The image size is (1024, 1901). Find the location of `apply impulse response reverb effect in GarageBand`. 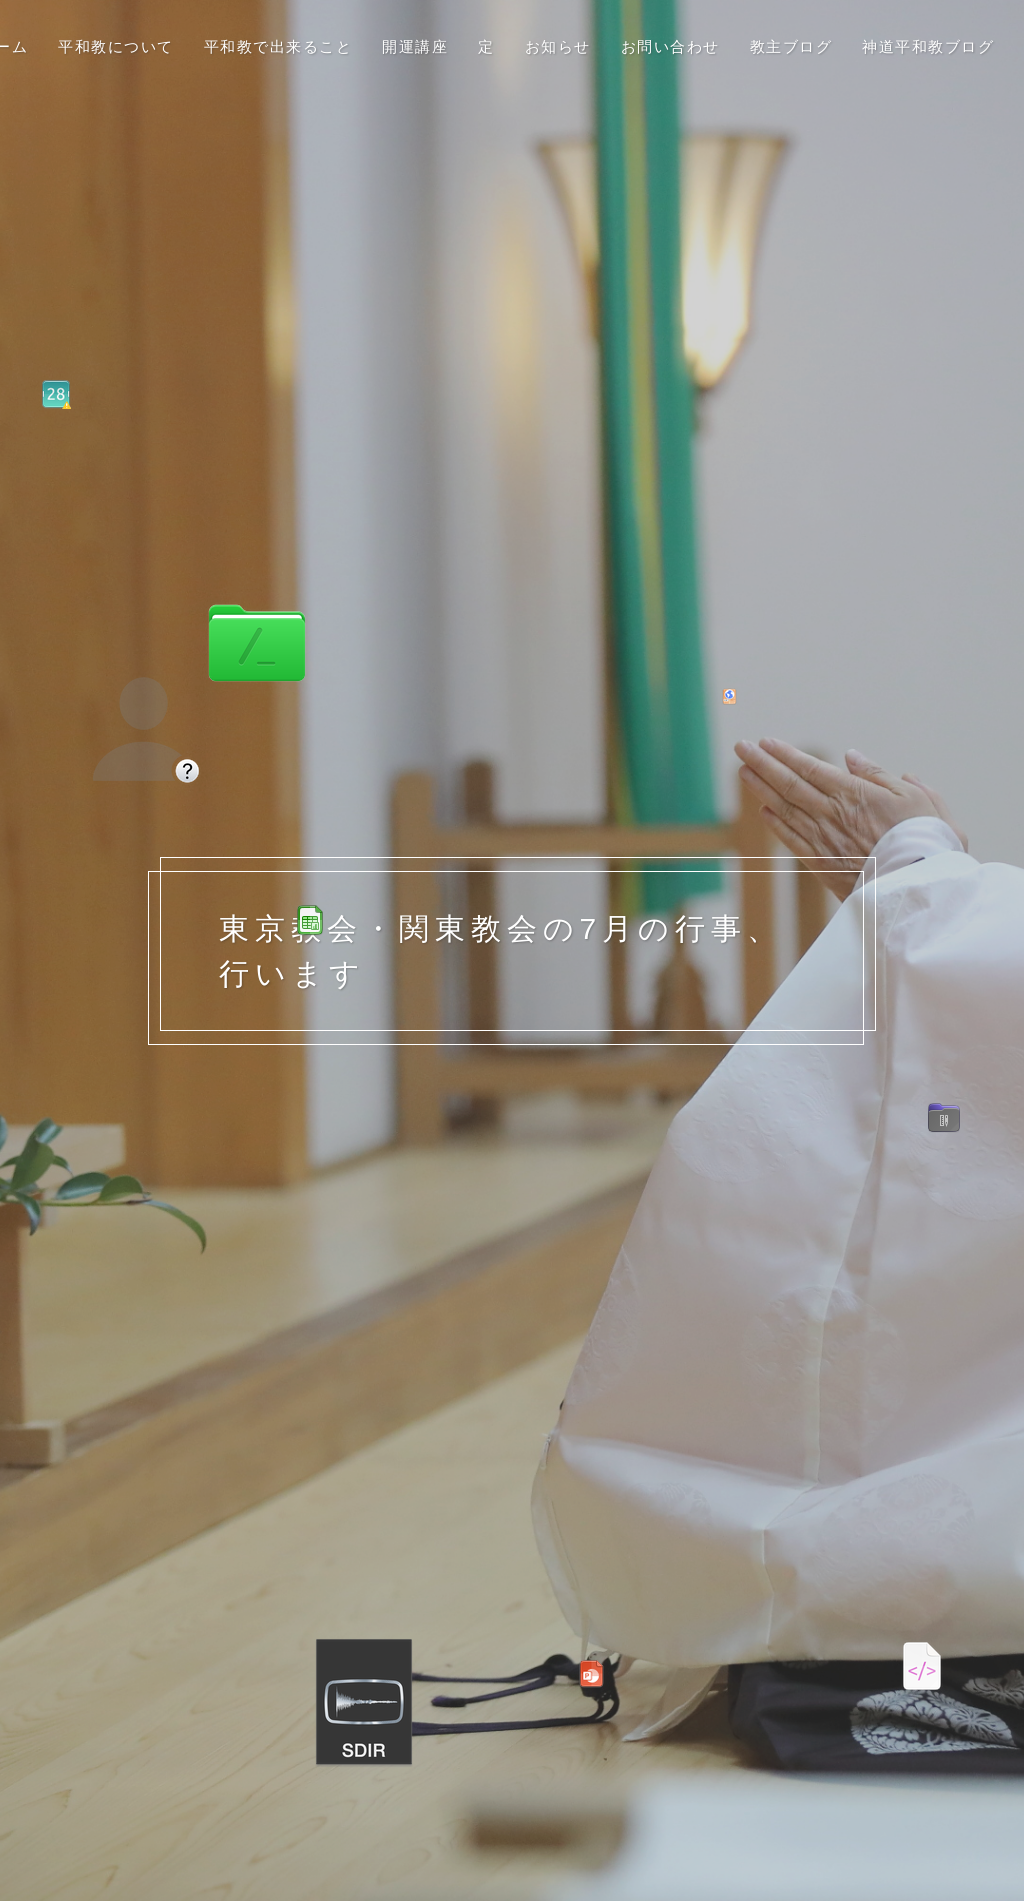

apply impulse response reverb effect in GarageBand is located at coordinates (364, 1705).